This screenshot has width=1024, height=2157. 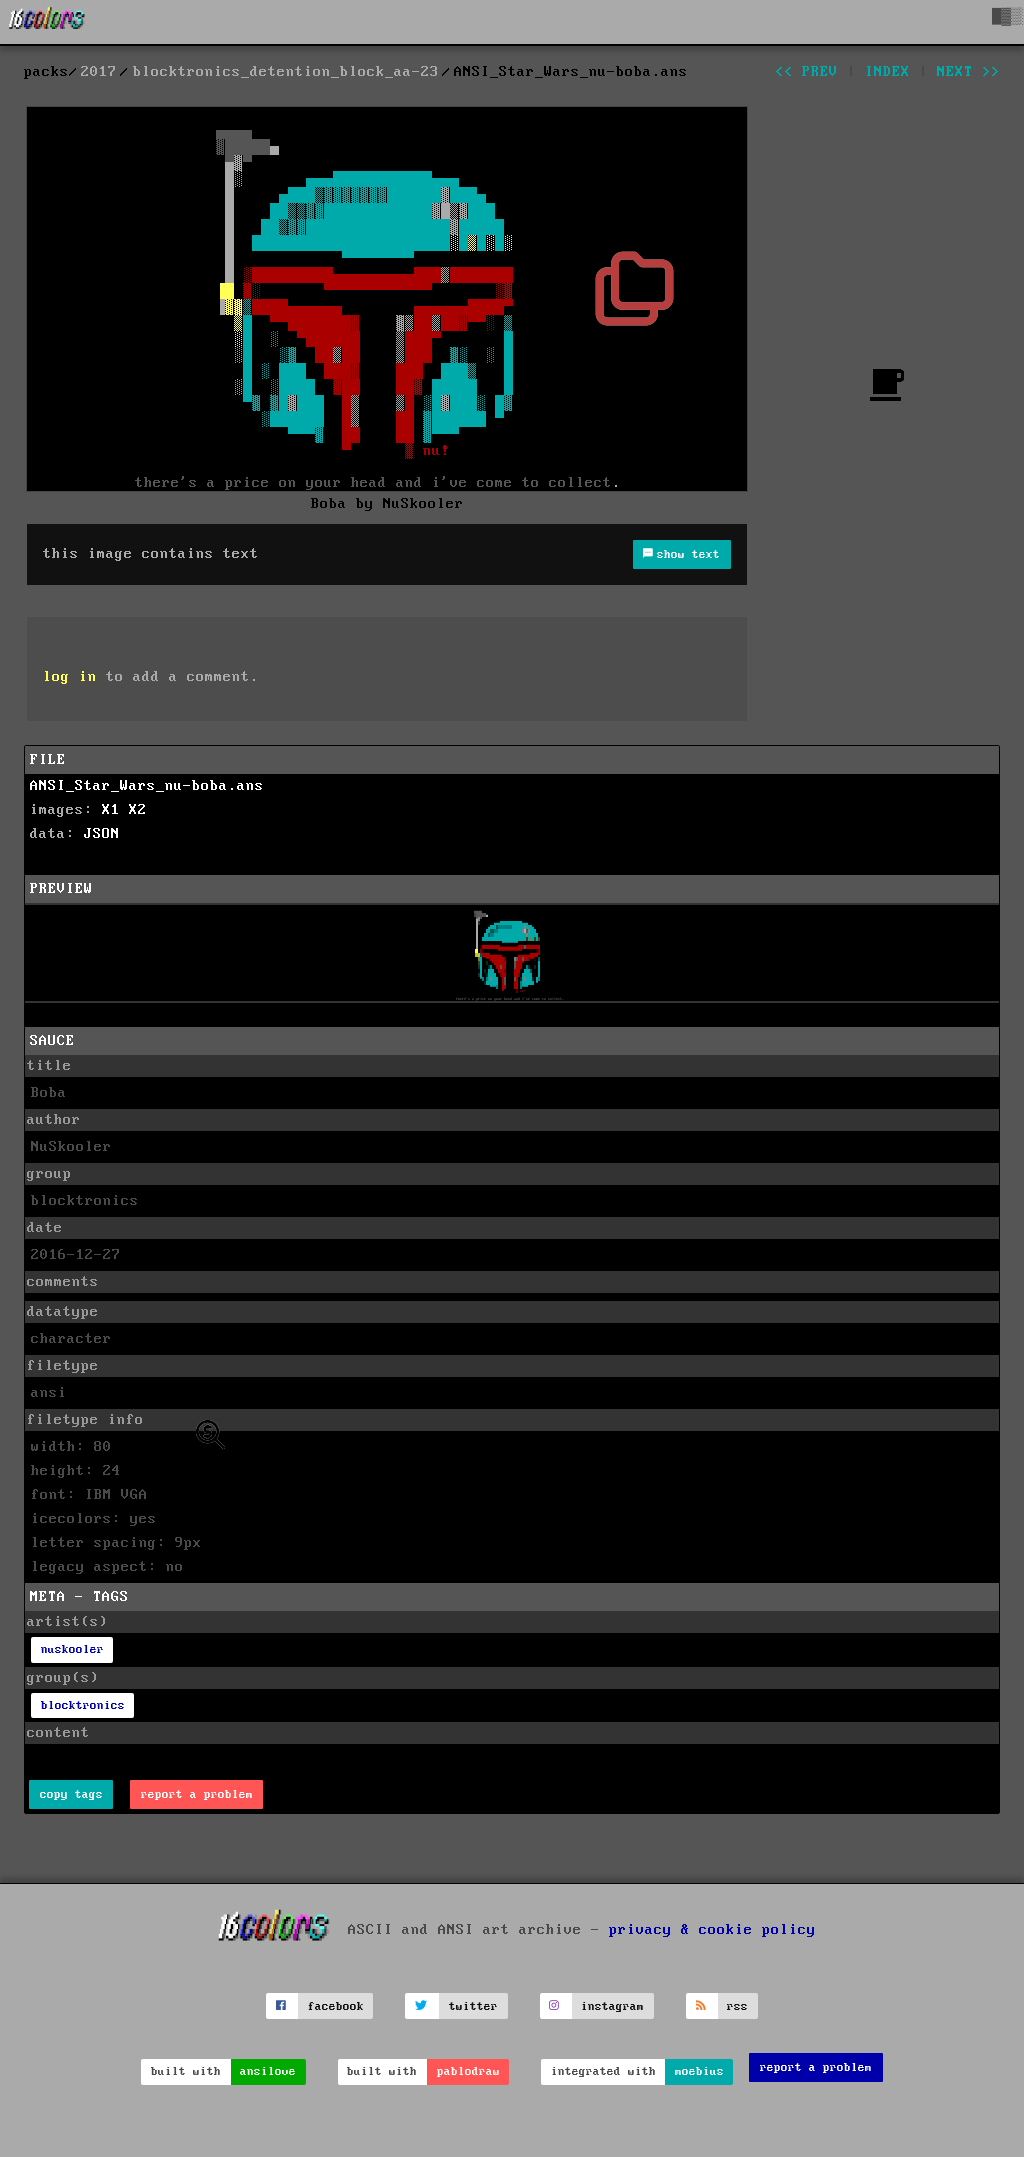 What do you see at coordinates (634, 290) in the screenshot?
I see `browse all folders` at bounding box center [634, 290].